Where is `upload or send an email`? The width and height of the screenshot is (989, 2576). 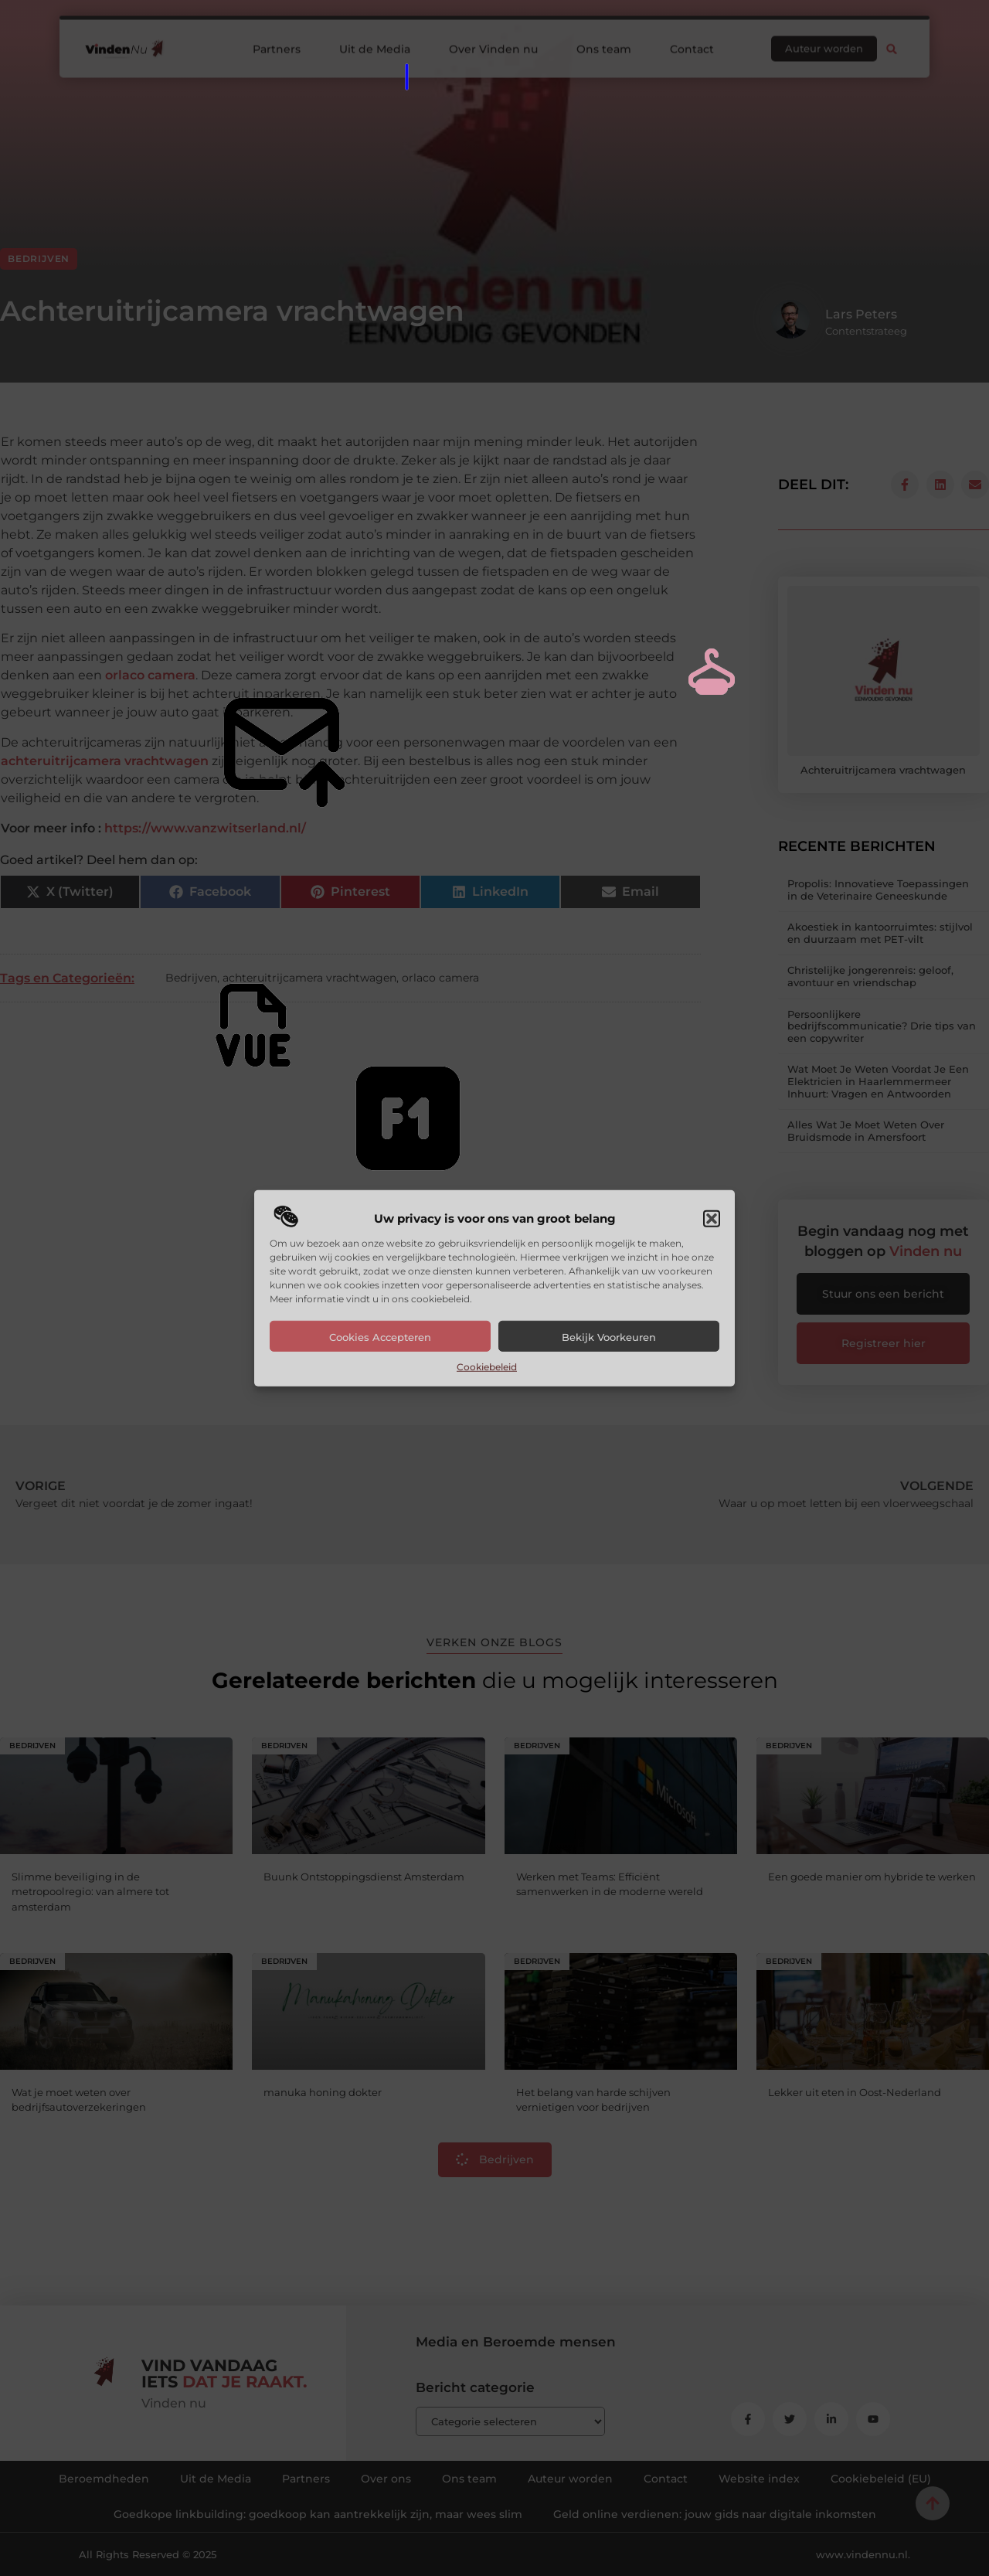
upload or send an email is located at coordinates (281, 744).